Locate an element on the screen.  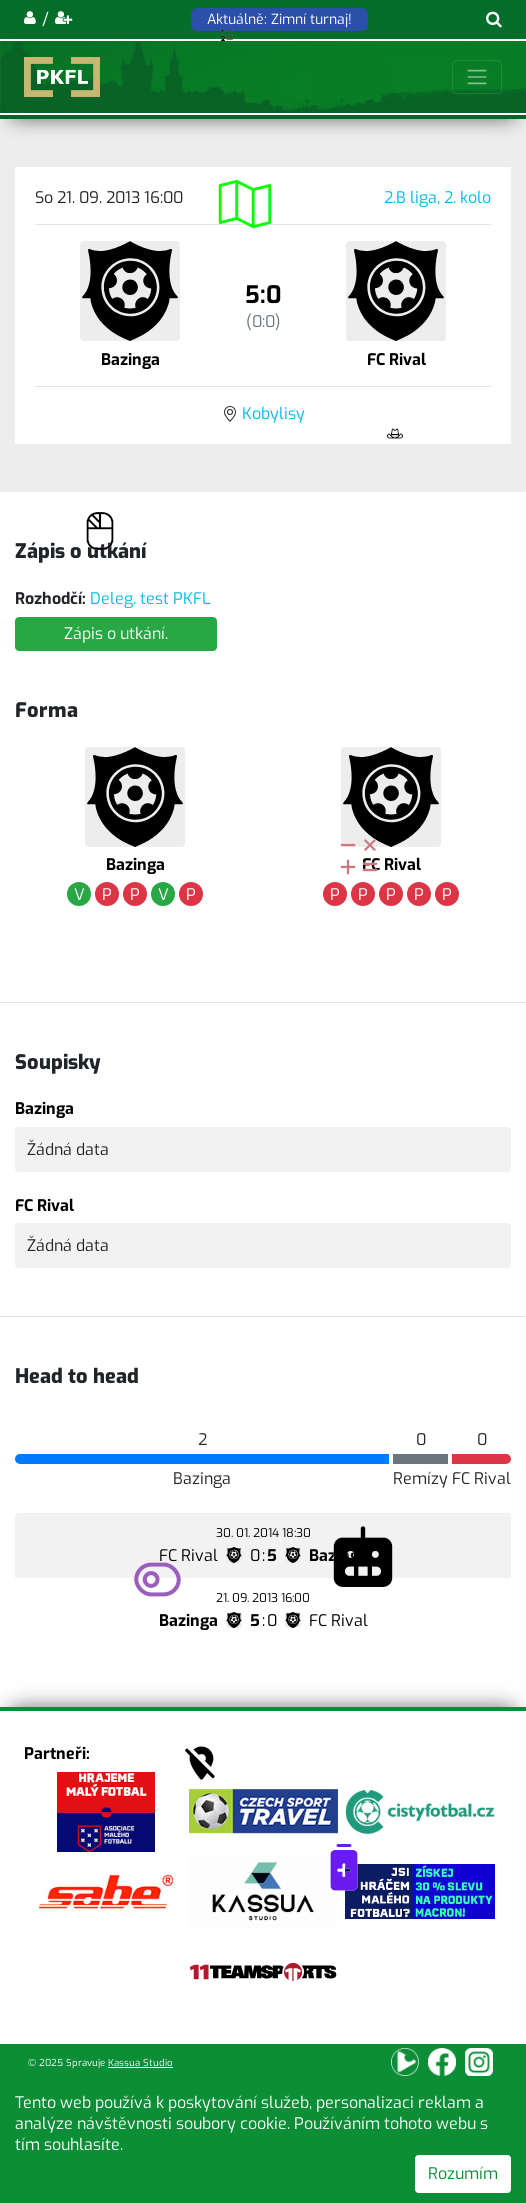
toggle switch in off position is located at coordinates (157, 1579).